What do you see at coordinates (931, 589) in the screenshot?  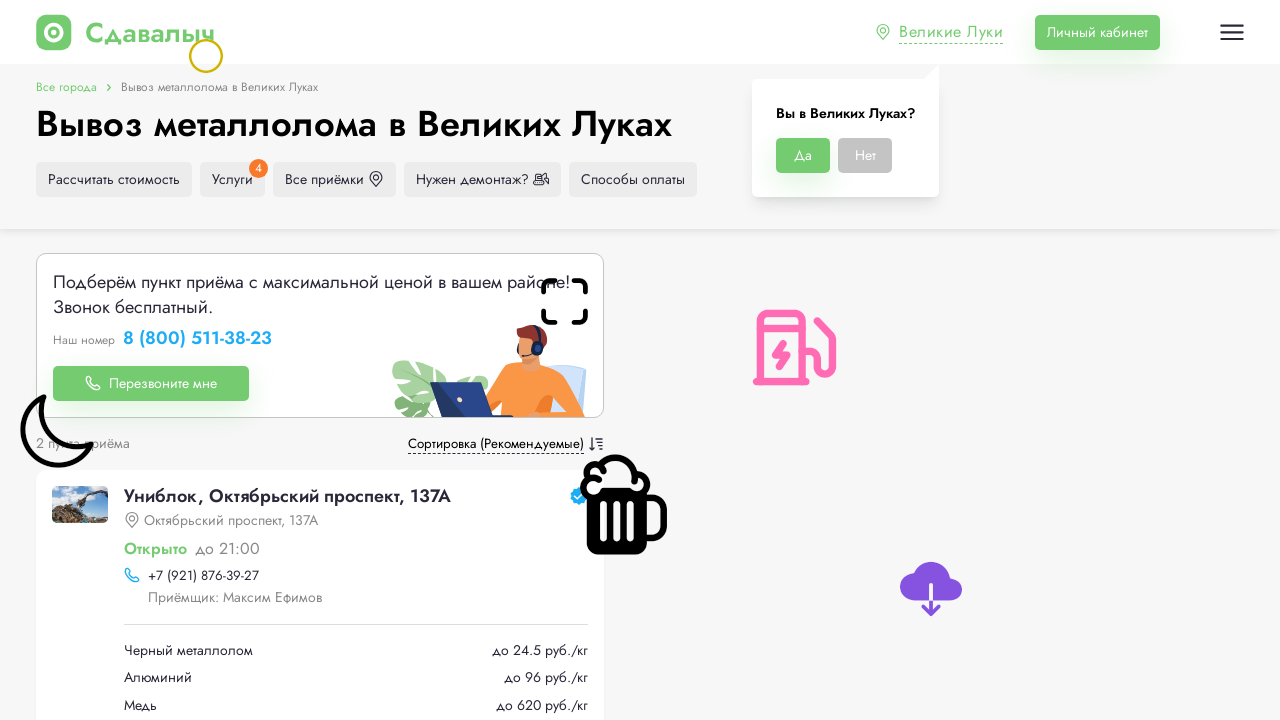 I see `download file from cloud storage` at bounding box center [931, 589].